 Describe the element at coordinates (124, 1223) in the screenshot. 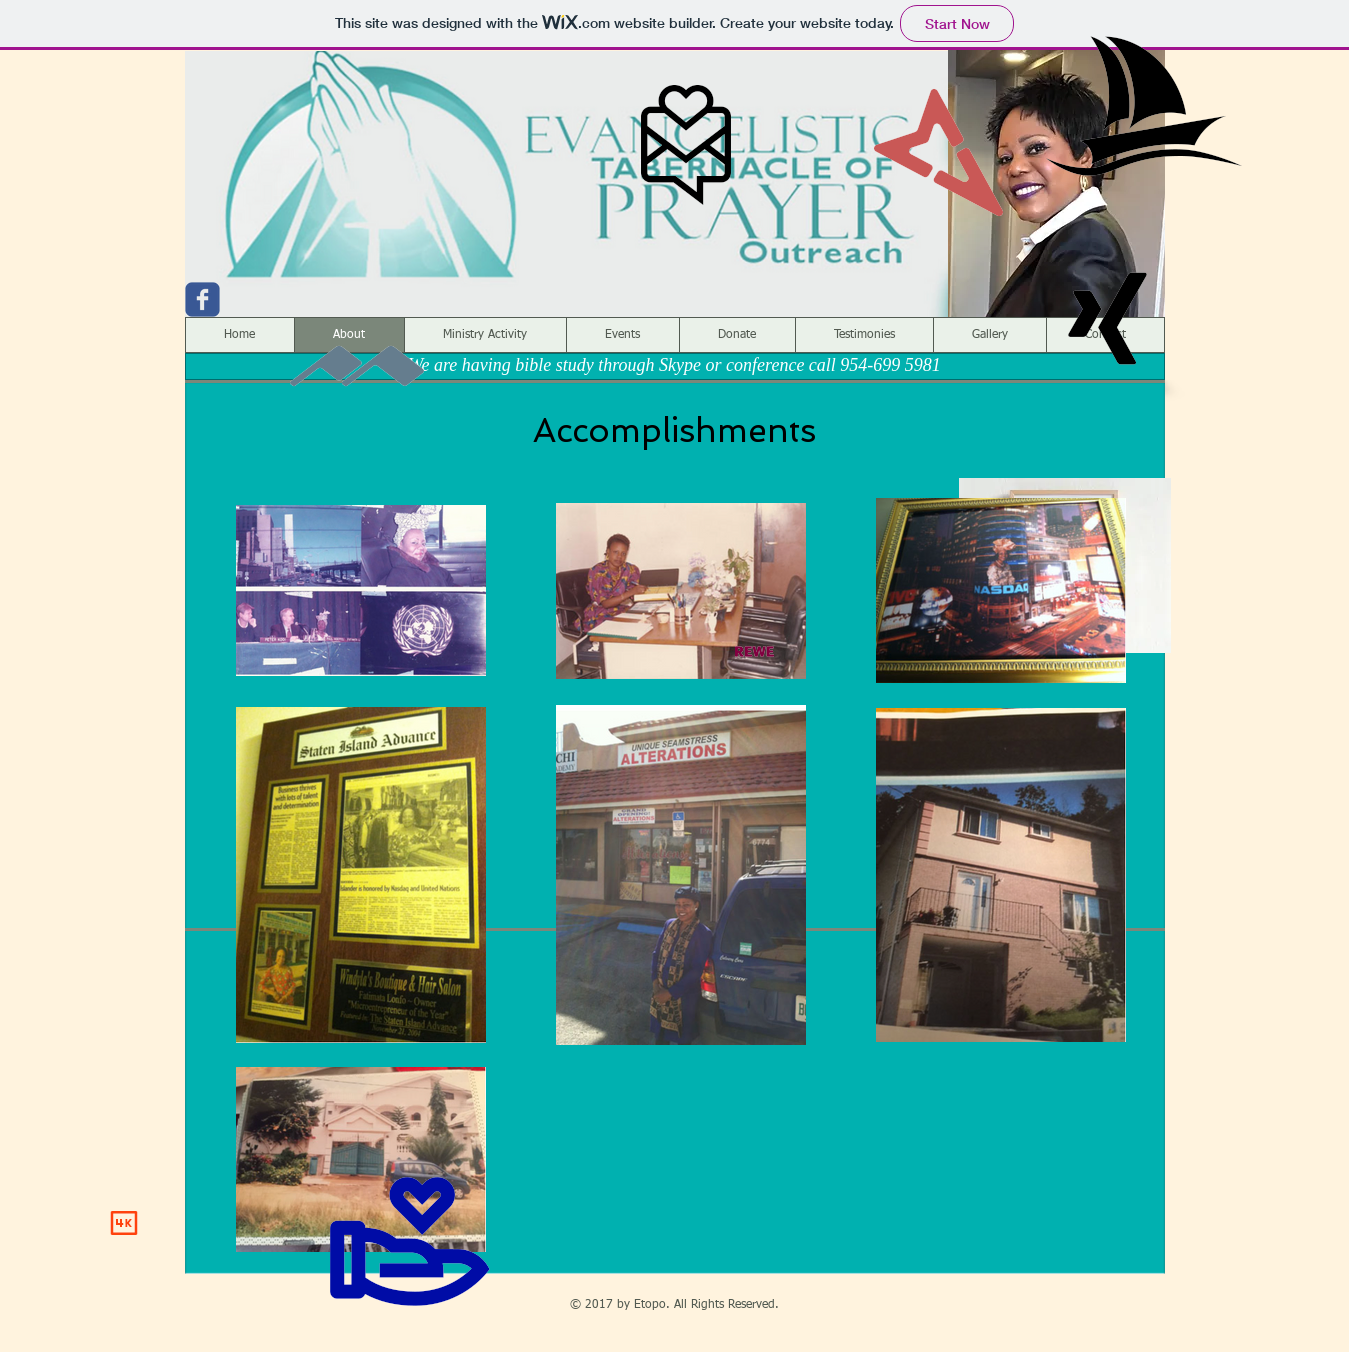

I see `indicates 4k video resolution is available` at that location.